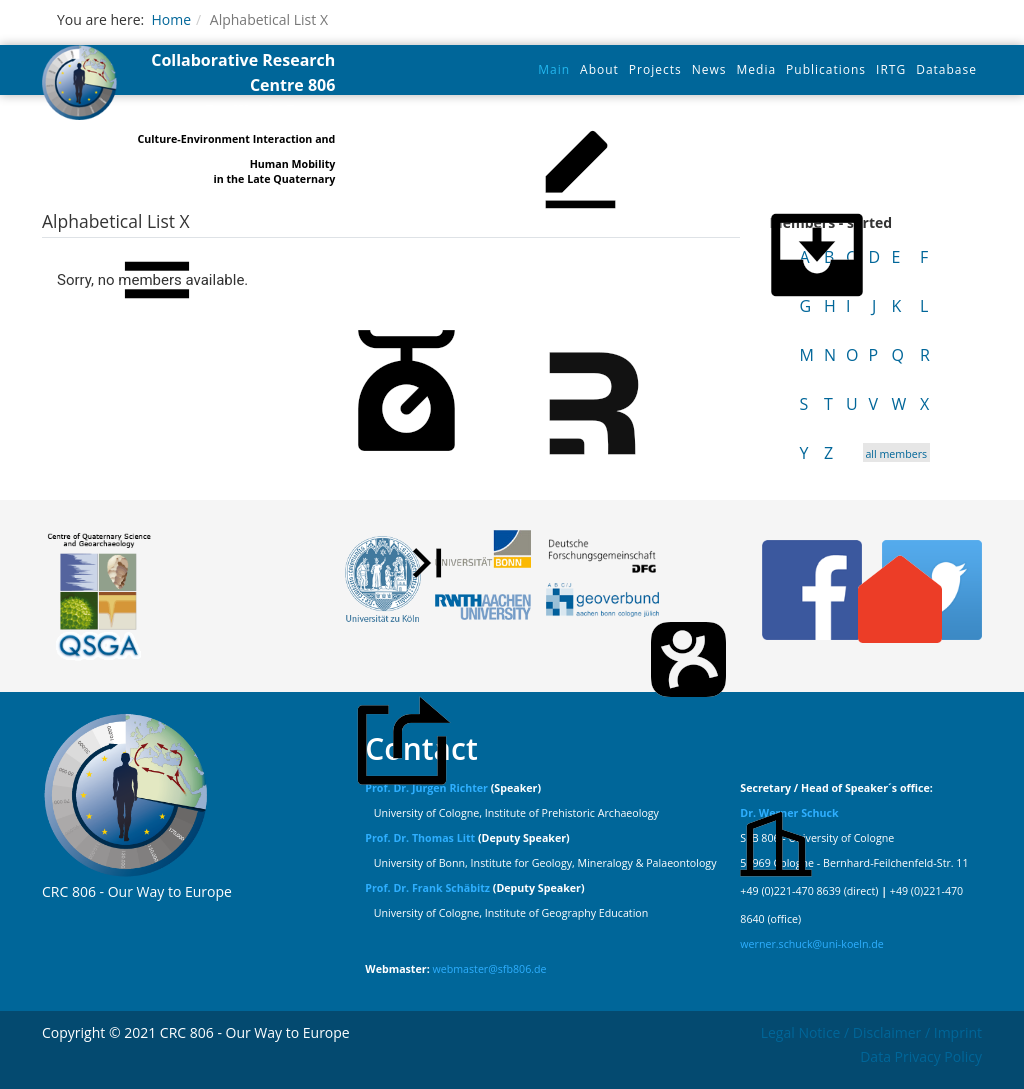 The width and height of the screenshot is (1024, 1089). What do you see at coordinates (688, 659) in the screenshot?
I see `open the Dianping app` at bounding box center [688, 659].